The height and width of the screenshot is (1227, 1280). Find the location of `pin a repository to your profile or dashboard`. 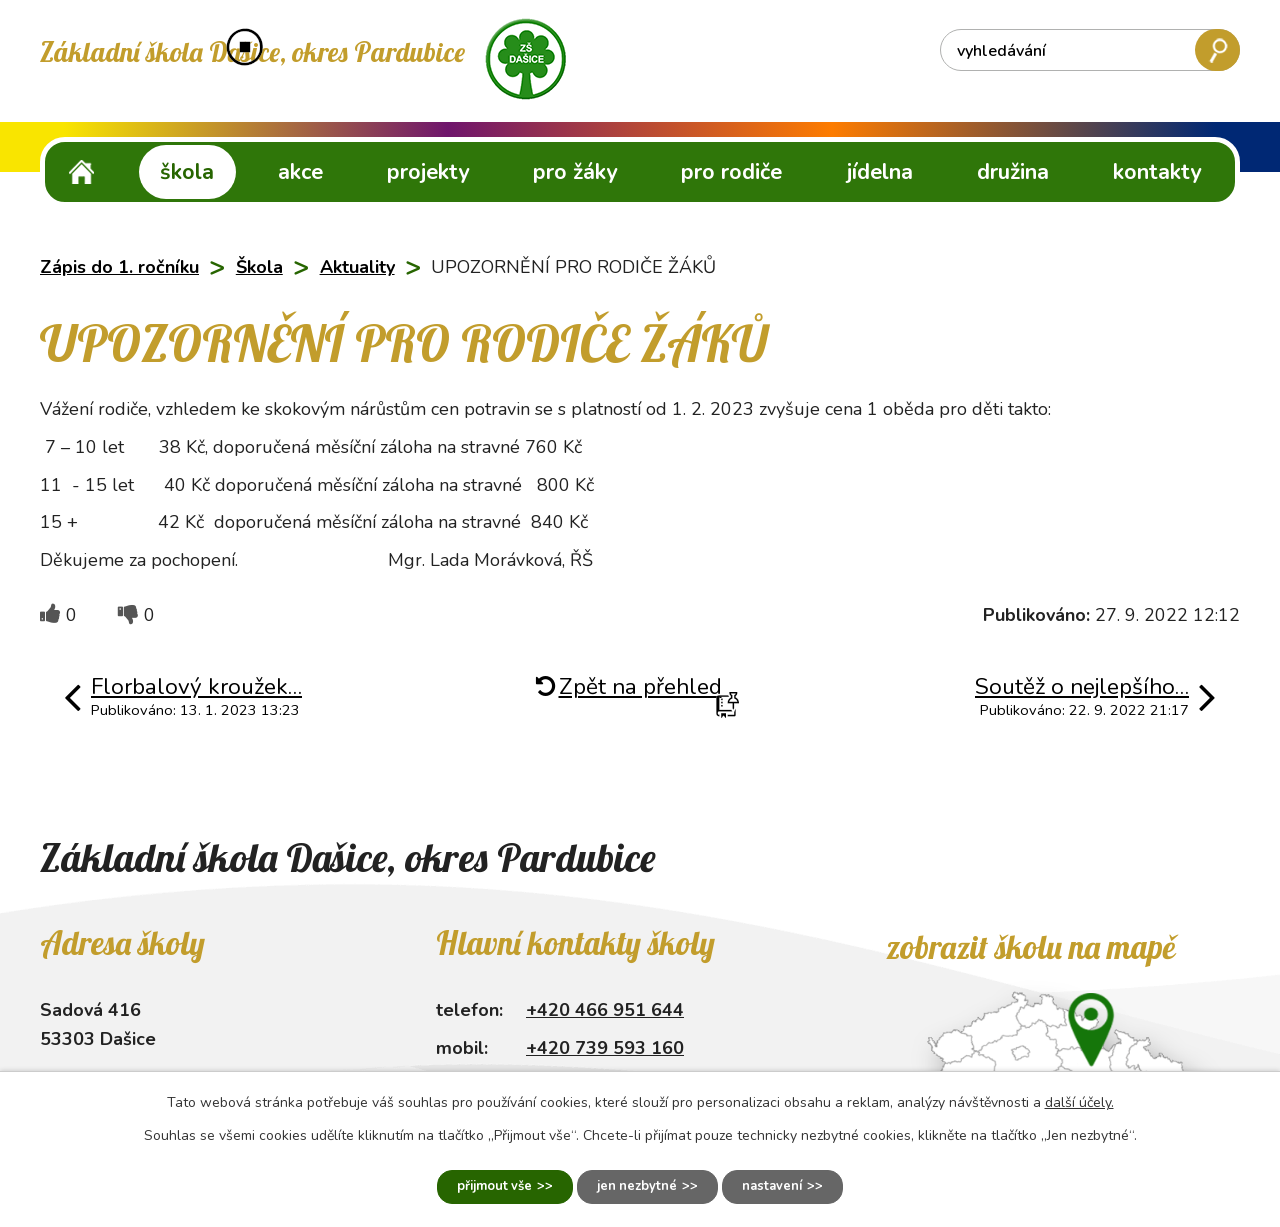

pin a repository to your profile or dashboard is located at coordinates (726, 705).